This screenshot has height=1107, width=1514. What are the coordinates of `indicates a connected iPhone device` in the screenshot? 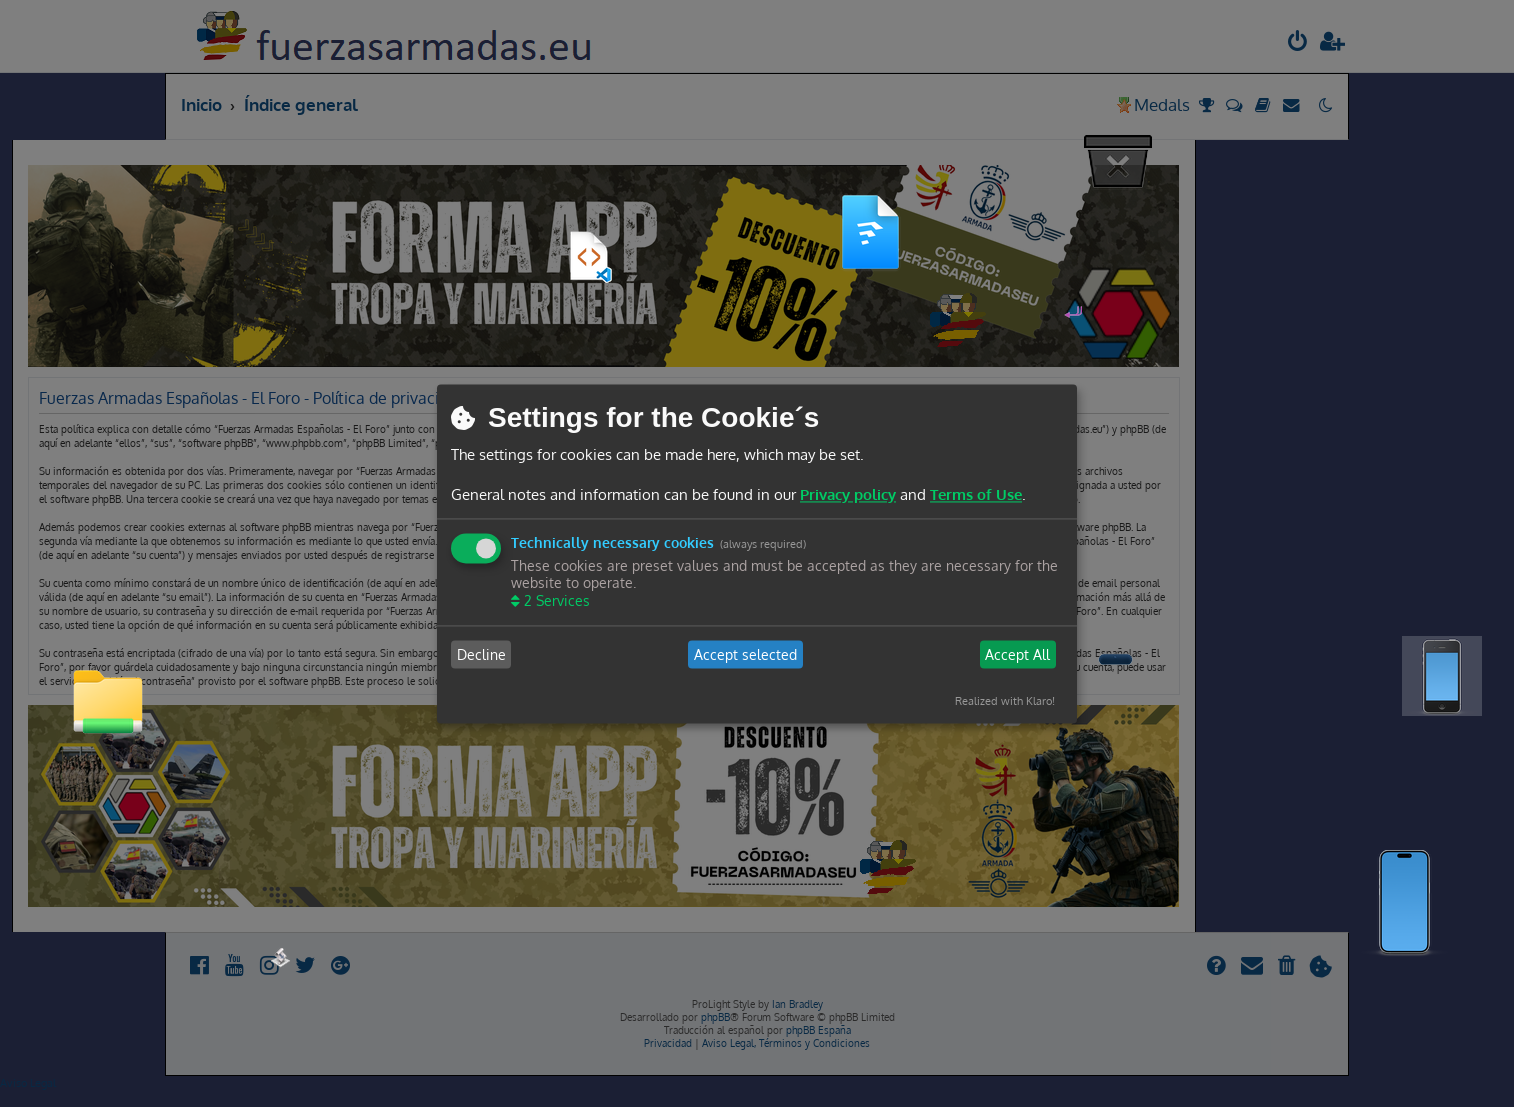 It's located at (1442, 676).